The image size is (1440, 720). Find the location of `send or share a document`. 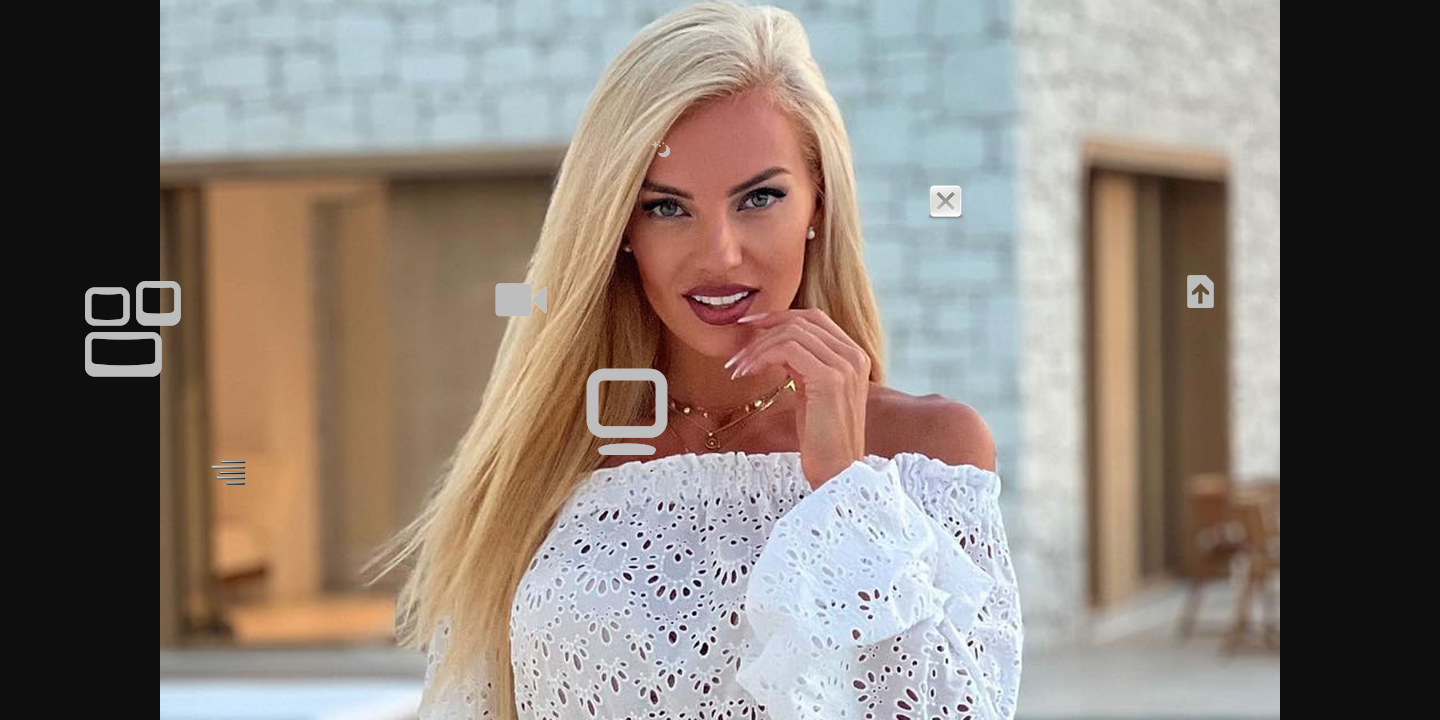

send or share a document is located at coordinates (1200, 290).